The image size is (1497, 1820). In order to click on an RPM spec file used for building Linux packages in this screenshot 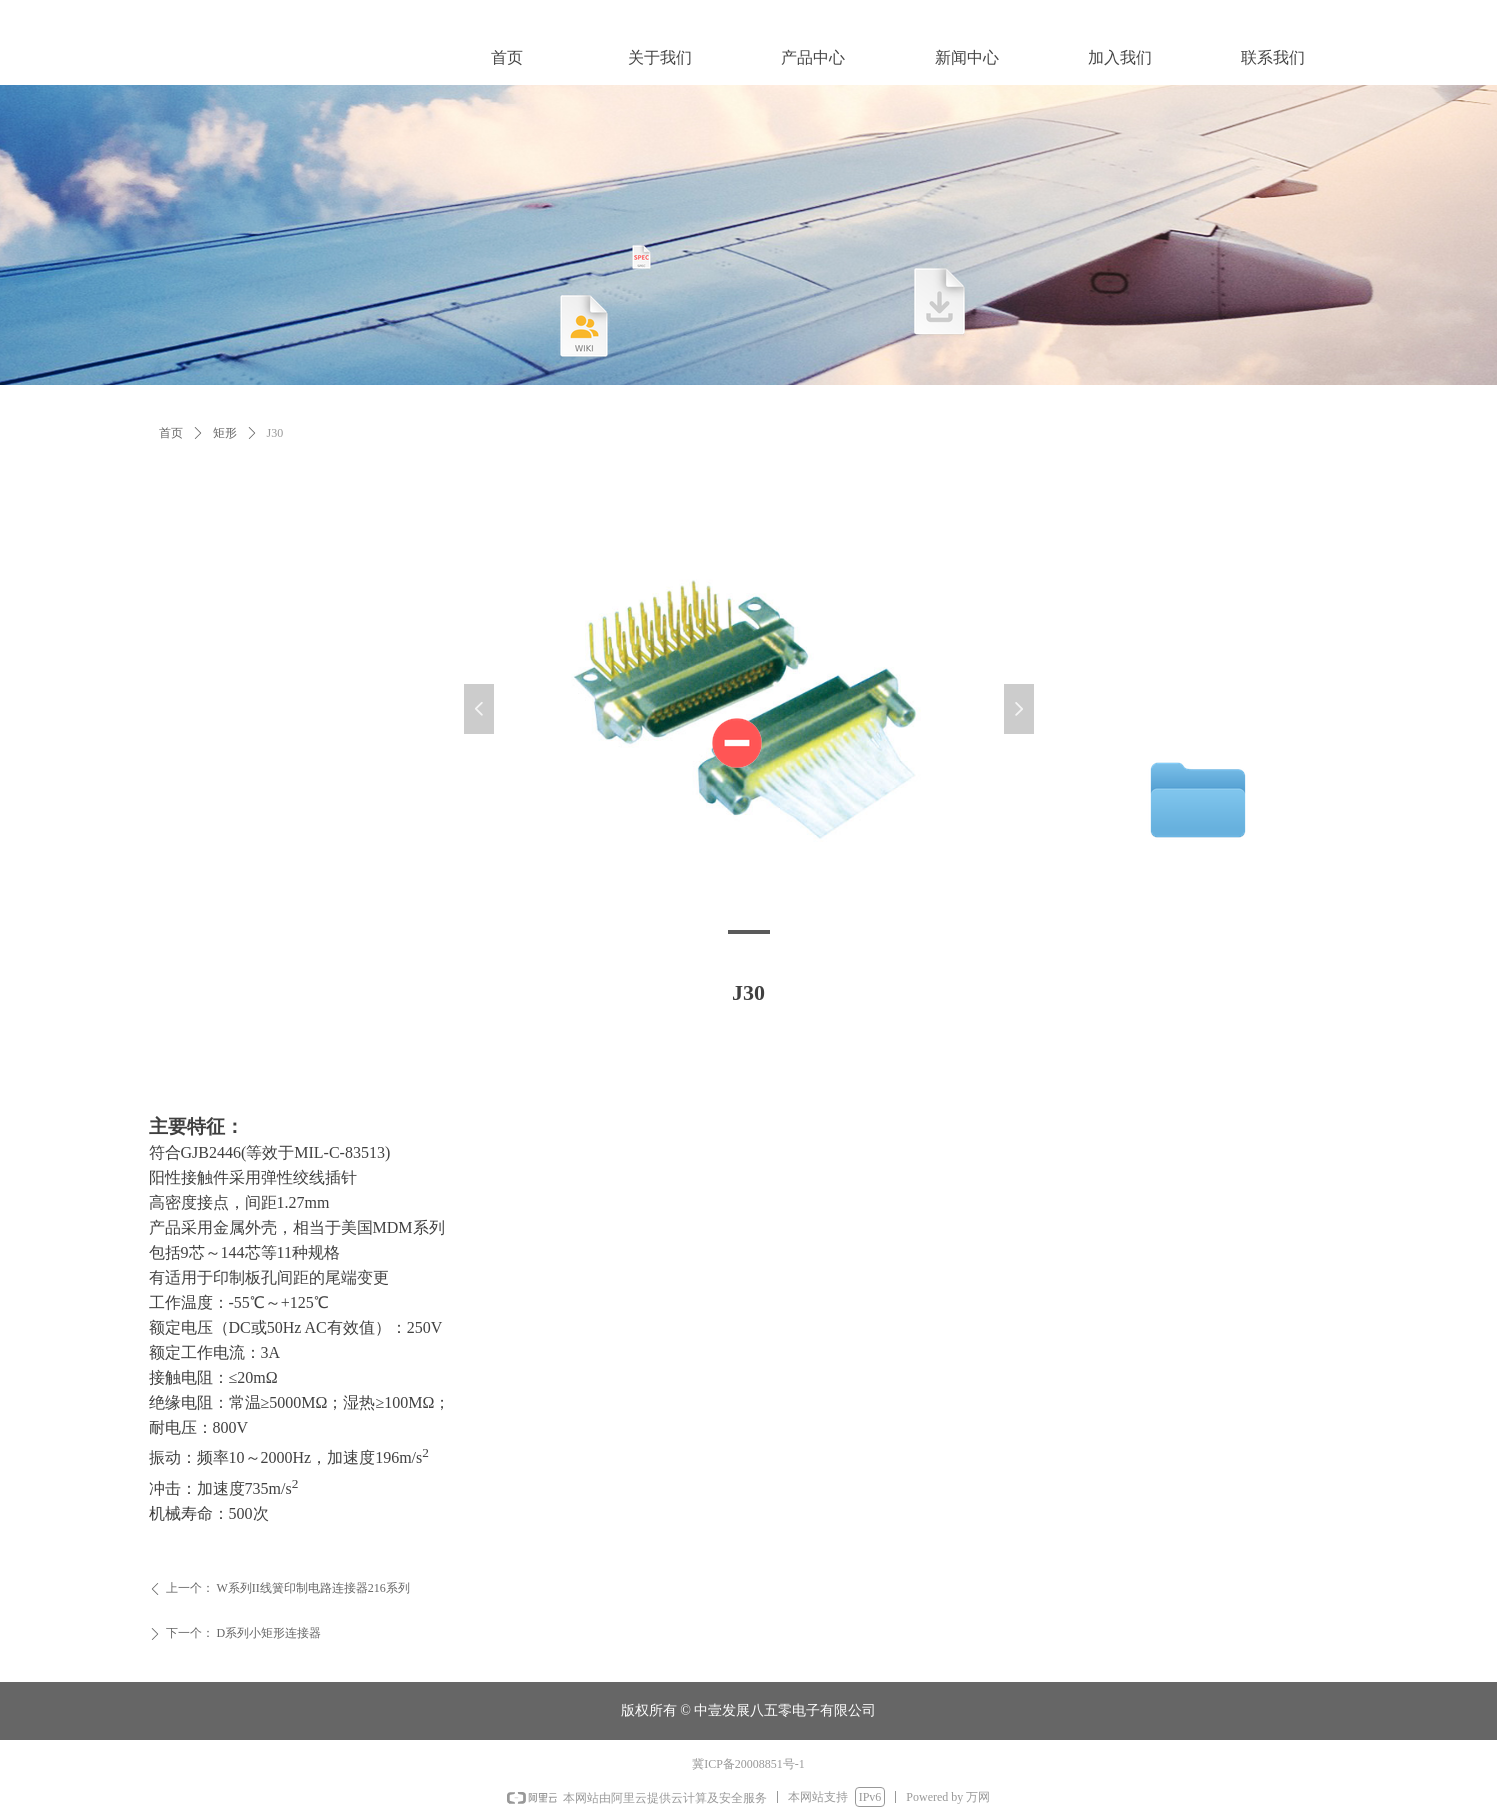, I will do `click(641, 257)`.